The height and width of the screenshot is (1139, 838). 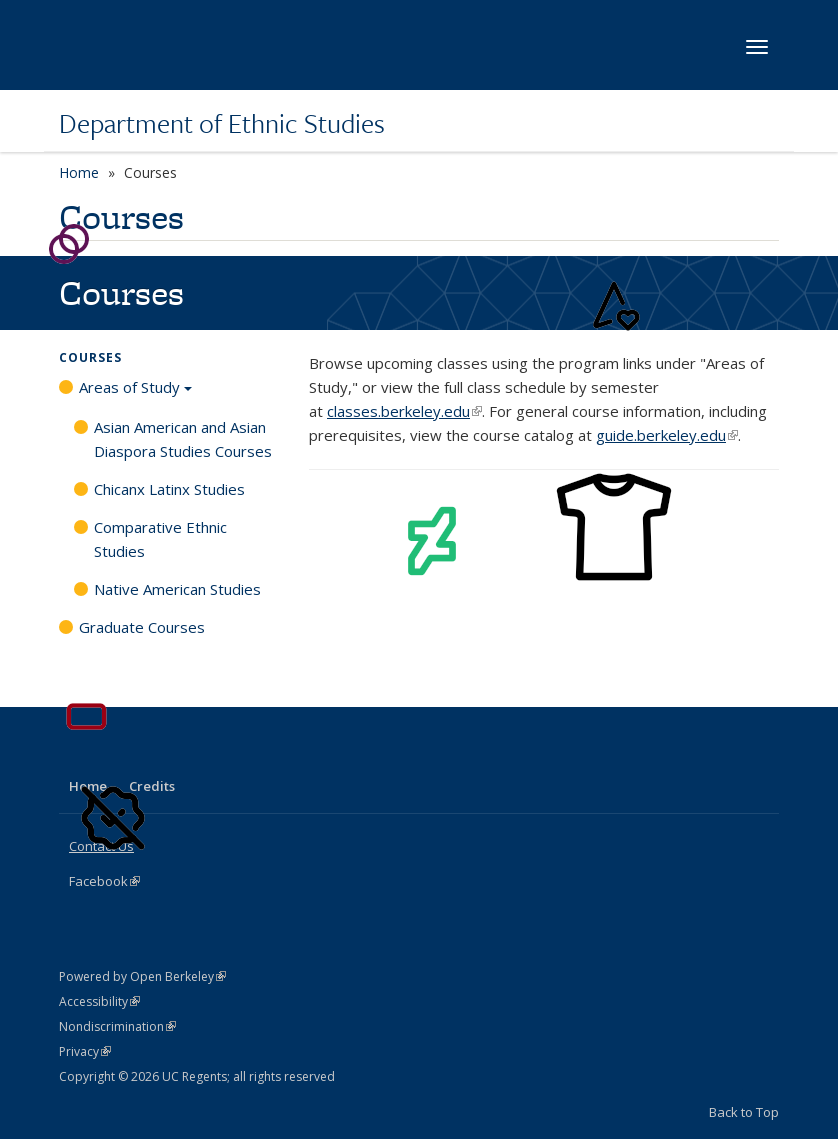 What do you see at coordinates (113, 818) in the screenshot?
I see `discount or promotion unavailable` at bounding box center [113, 818].